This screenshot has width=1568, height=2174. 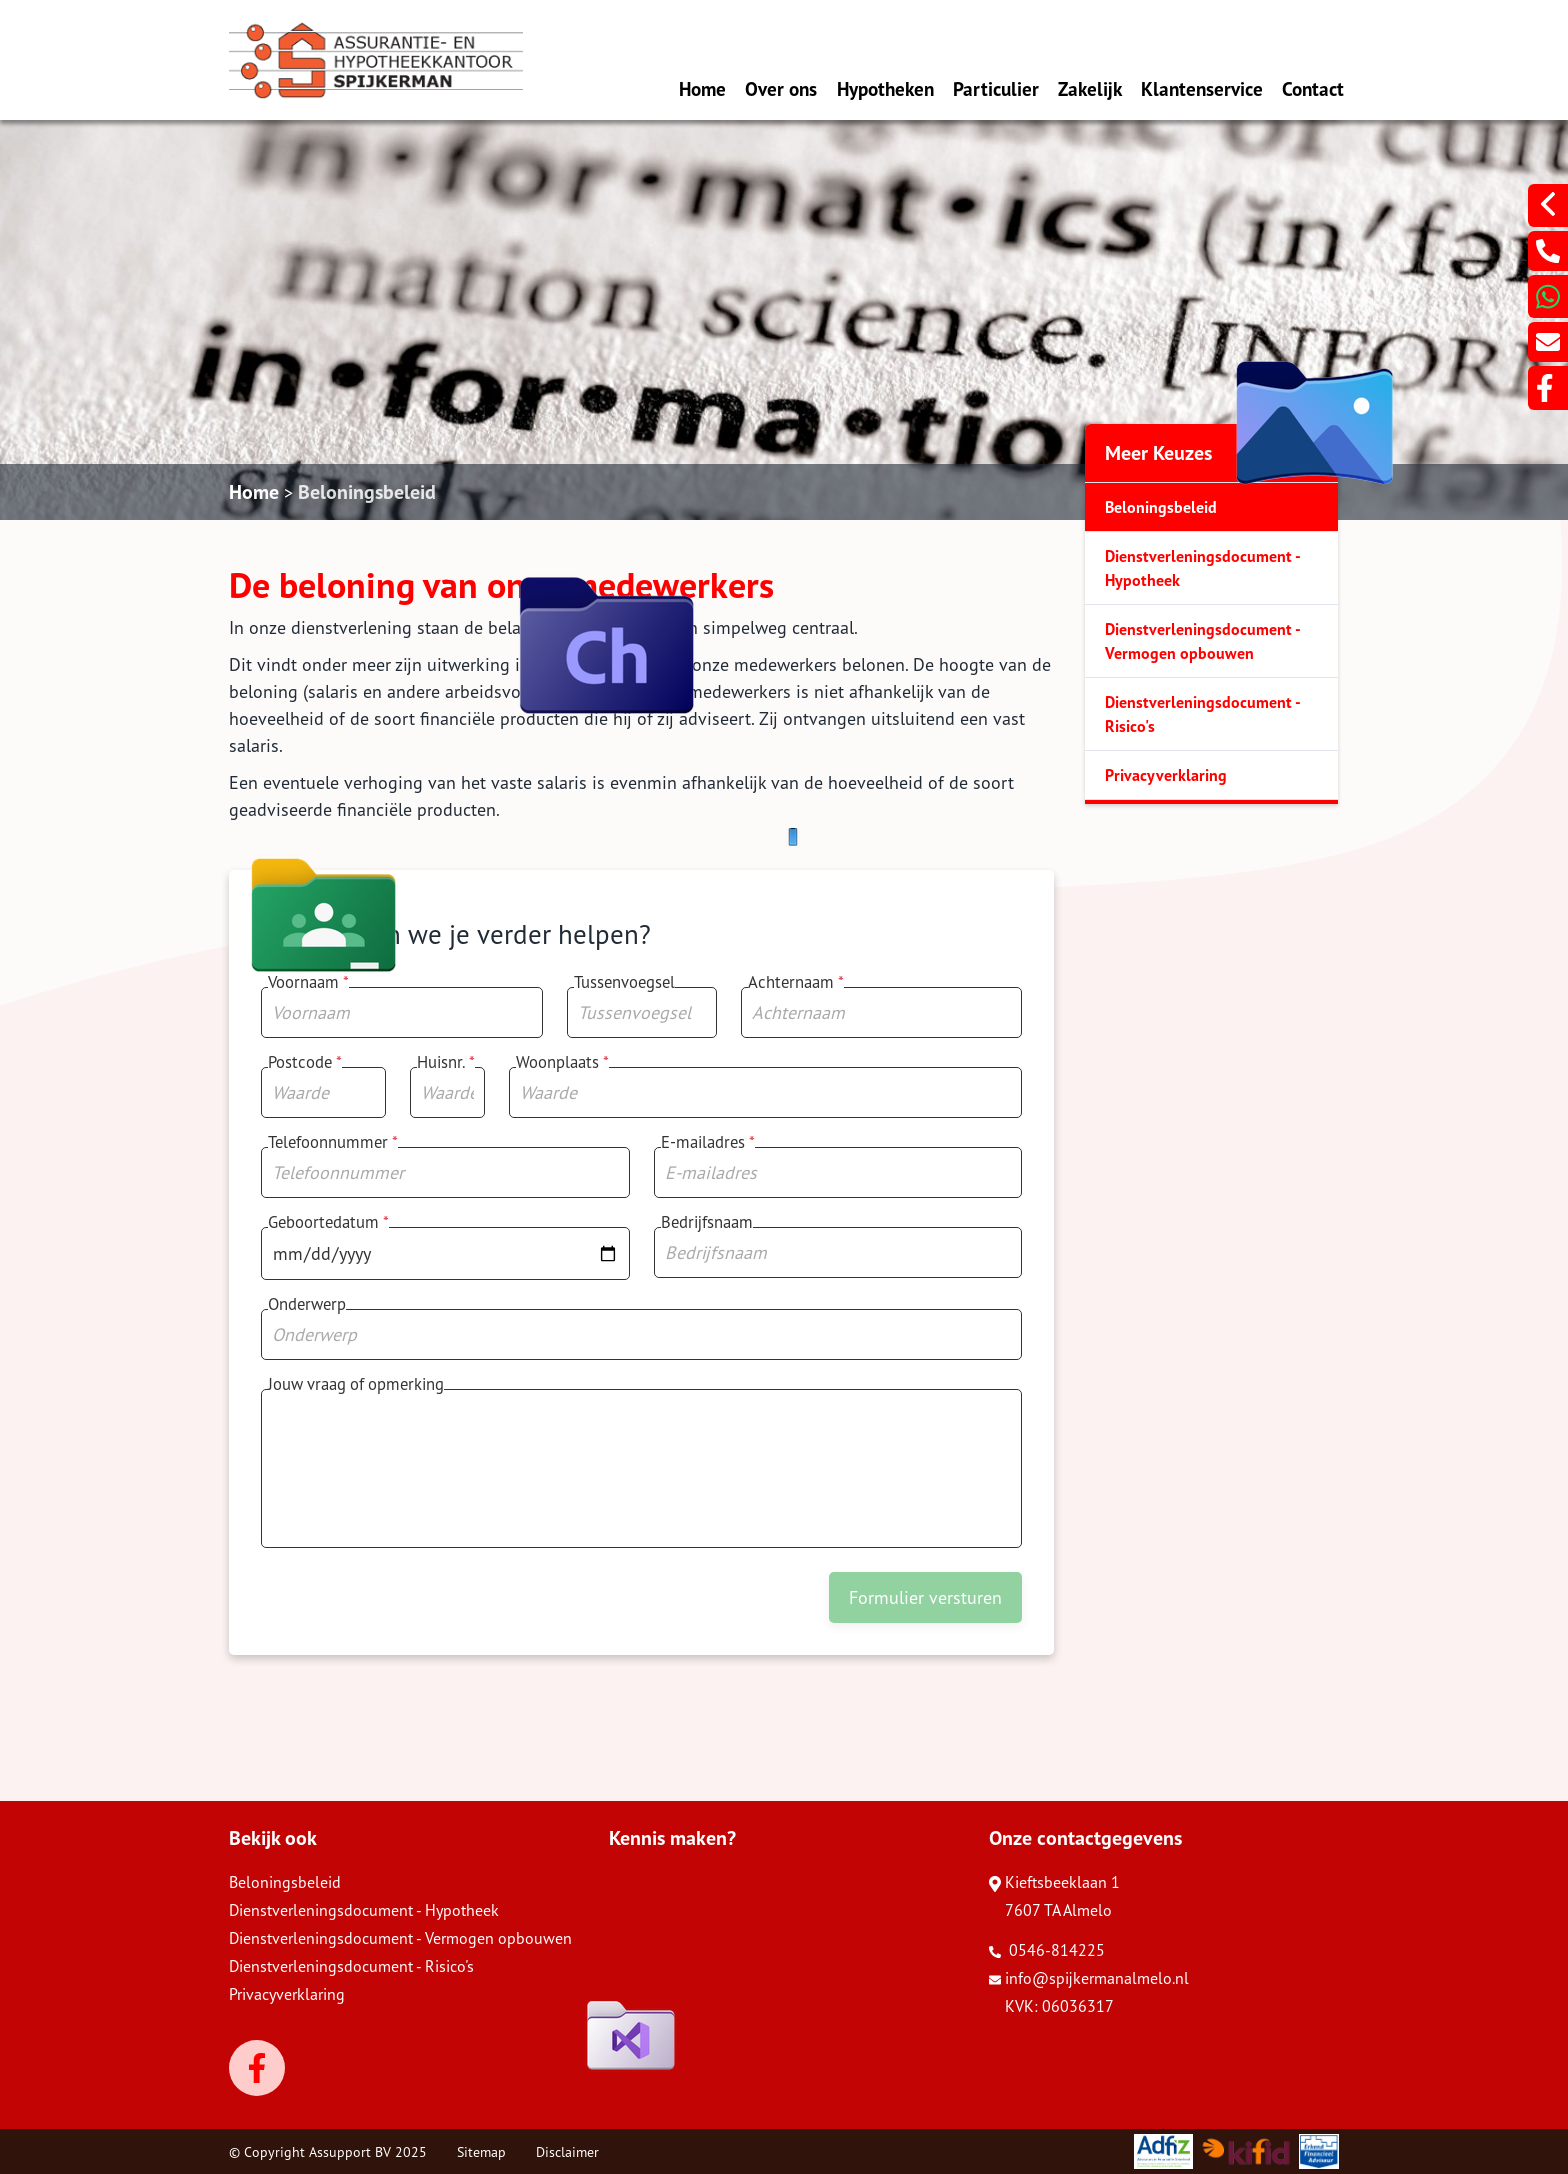 What do you see at coordinates (793, 837) in the screenshot?
I see `iPhone 12 Pro Max device icon` at bounding box center [793, 837].